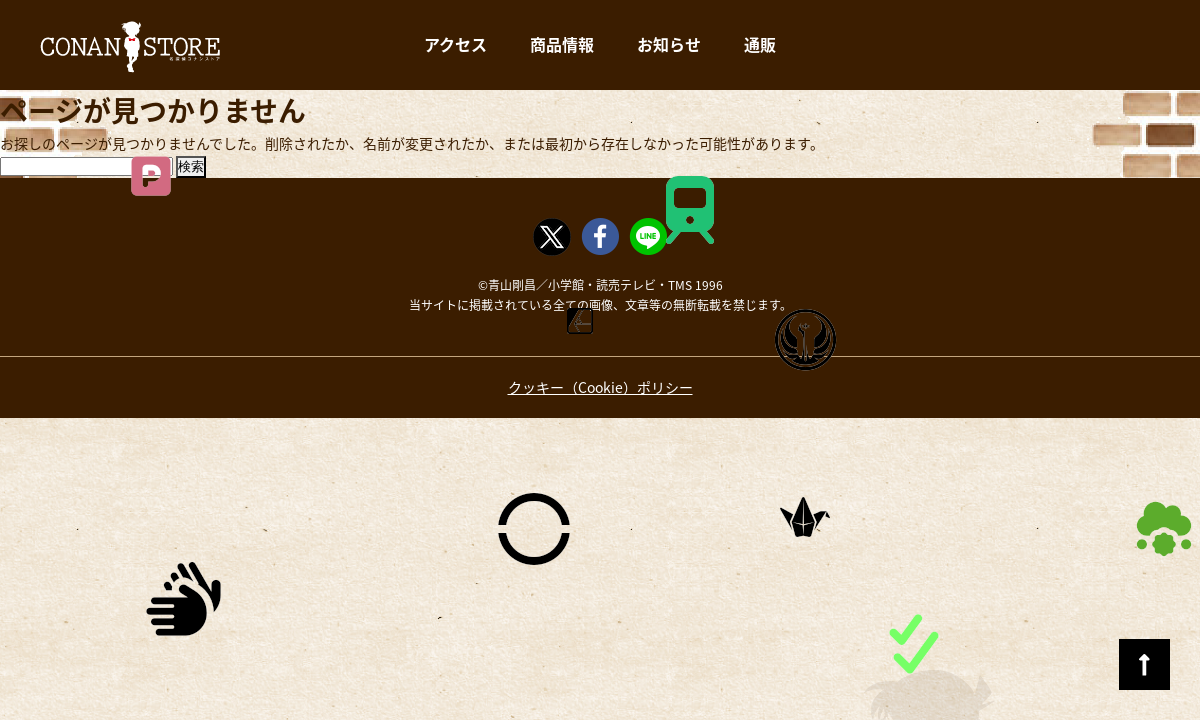 The image size is (1200, 720). I want to click on indicates message has been read, so click(914, 645).